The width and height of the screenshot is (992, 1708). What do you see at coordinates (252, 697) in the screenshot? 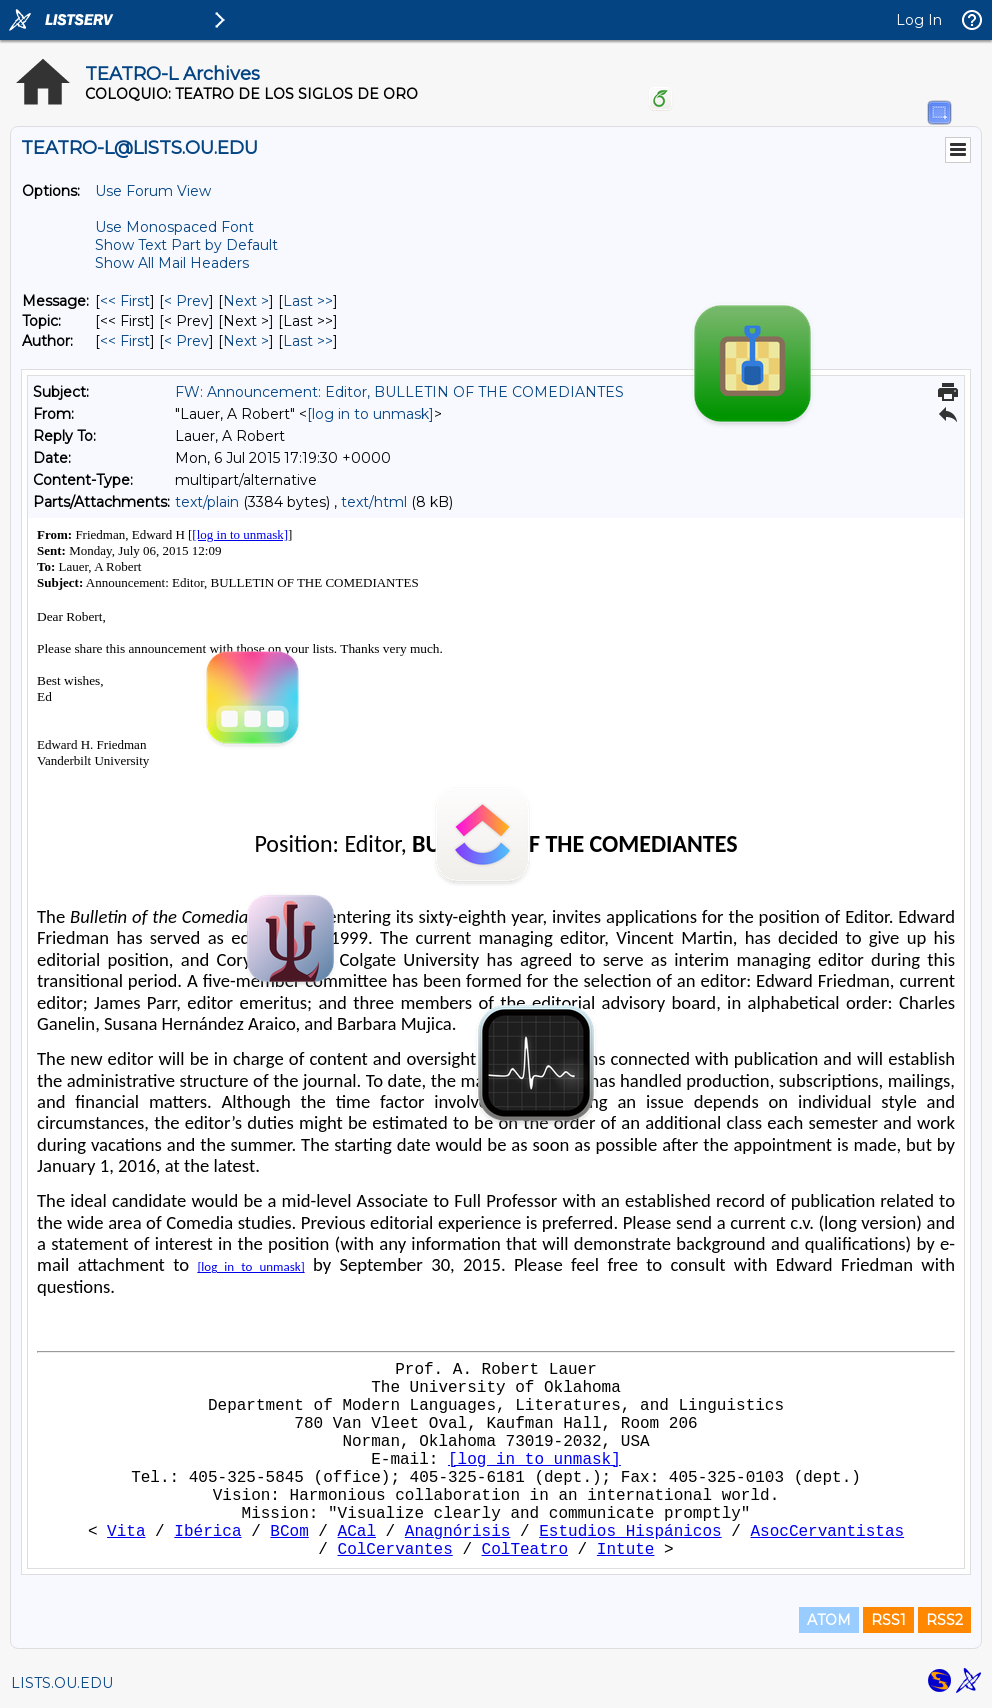
I see `adjust display color and calibration settings` at bounding box center [252, 697].